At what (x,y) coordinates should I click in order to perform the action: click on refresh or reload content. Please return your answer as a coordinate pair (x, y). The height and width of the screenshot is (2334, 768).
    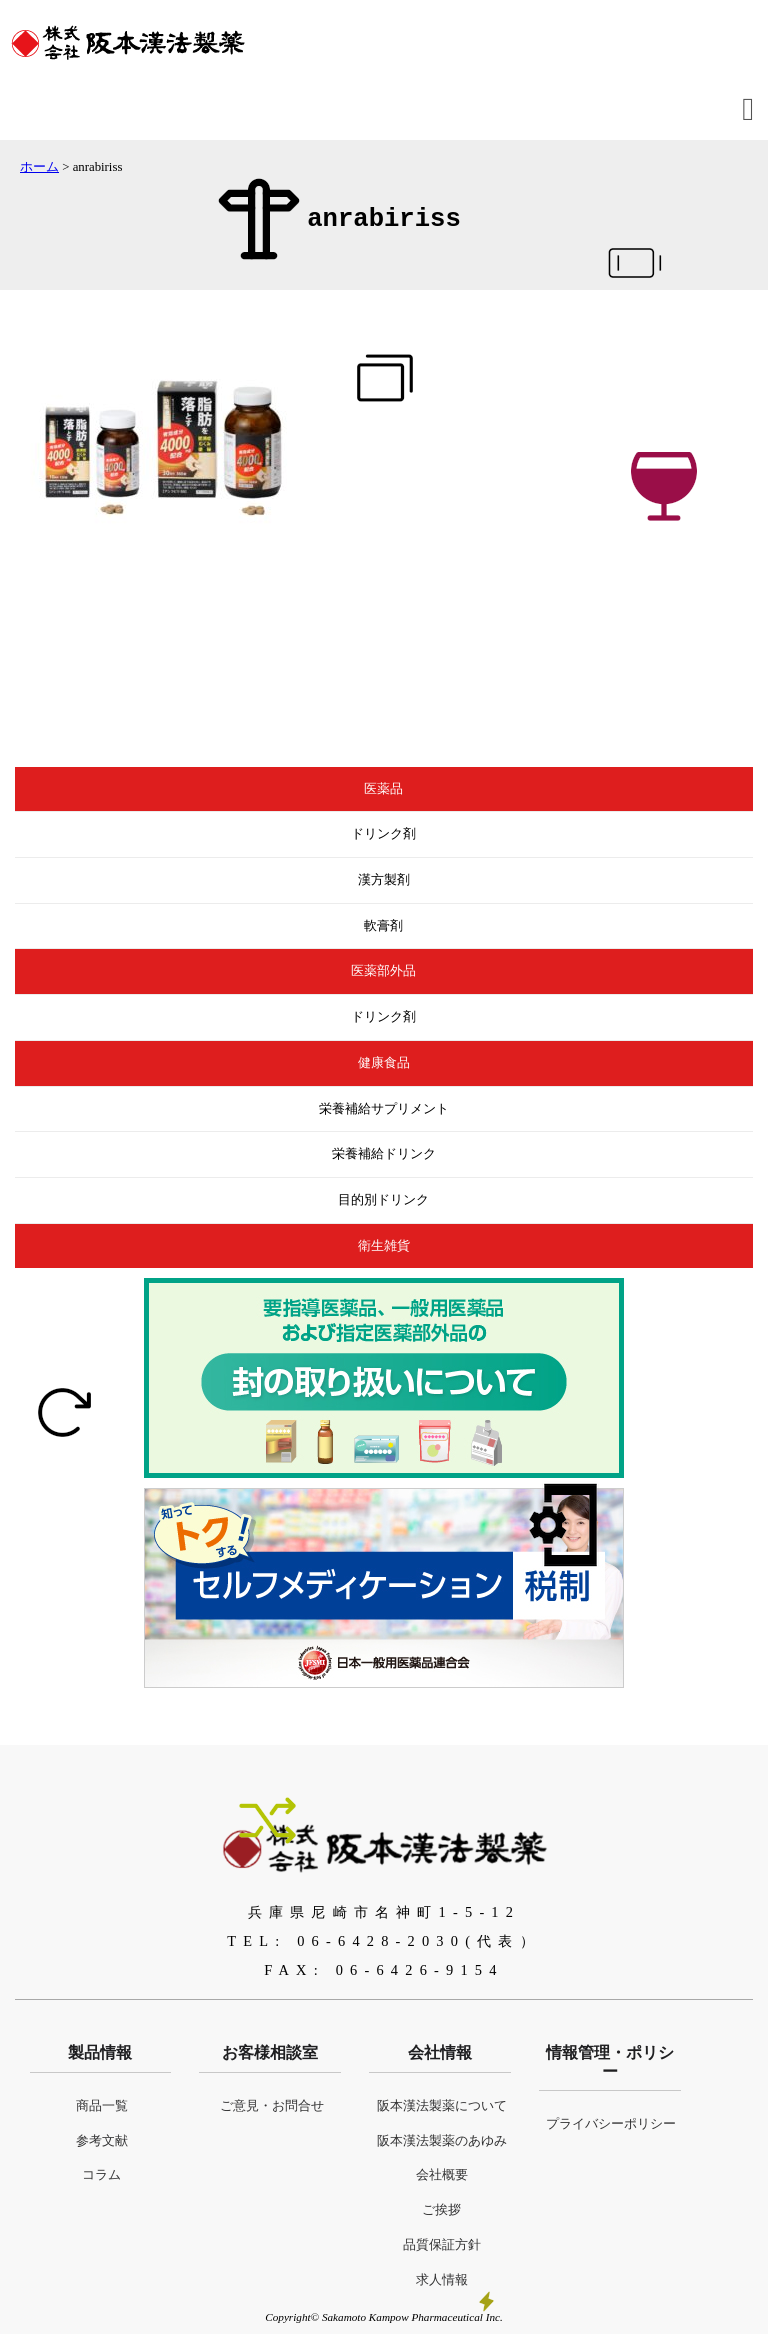
    Looking at the image, I should click on (62, 1412).